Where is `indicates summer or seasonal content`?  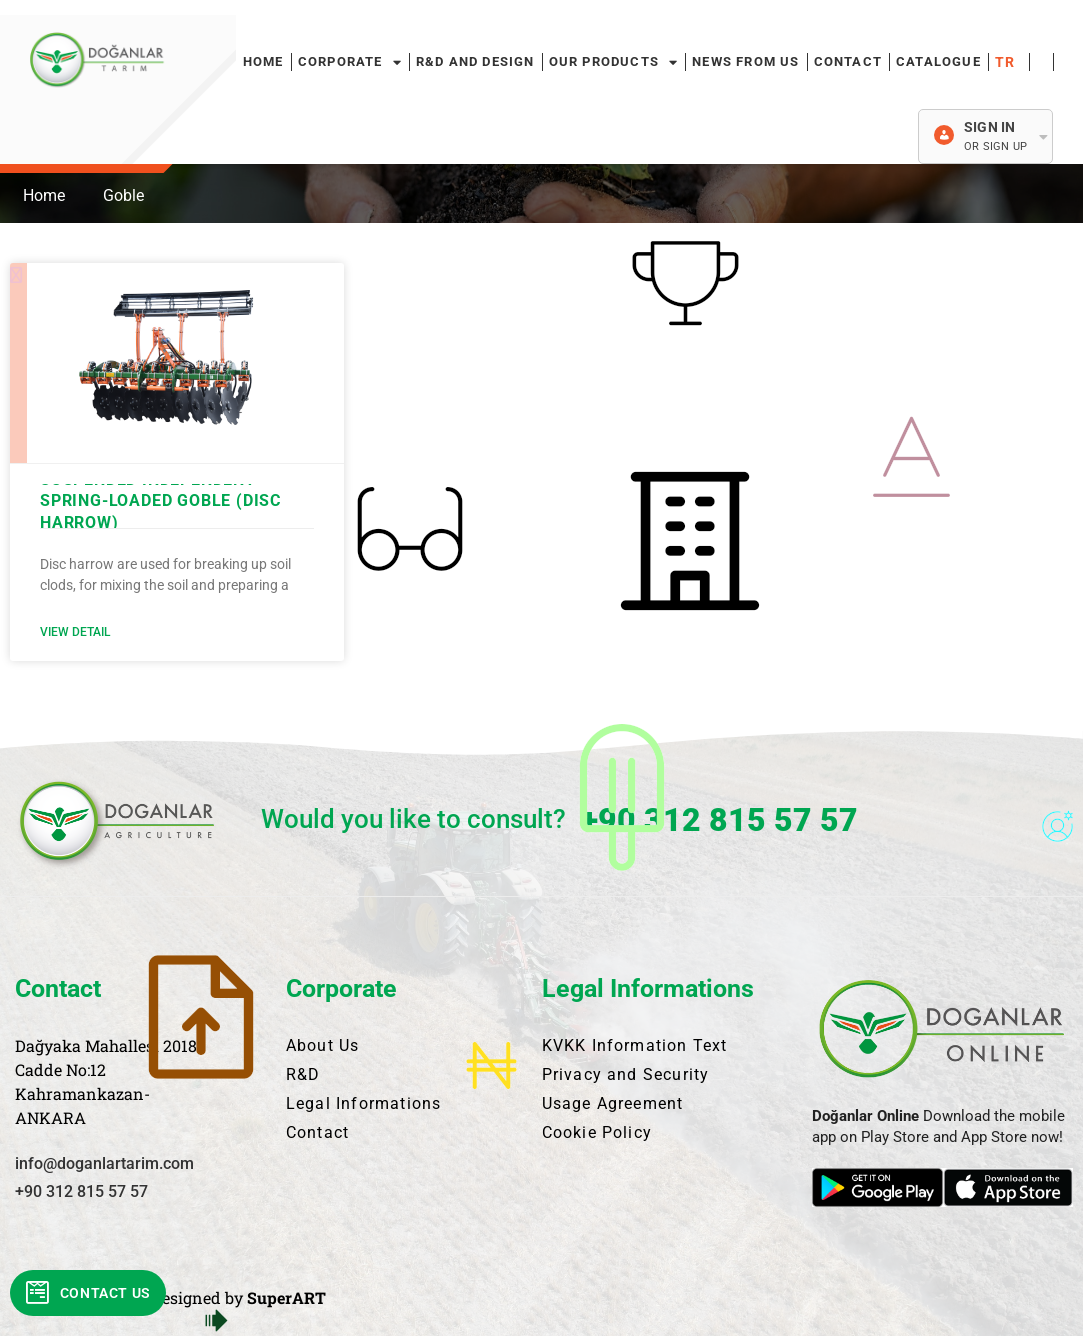
indicates summer or seasonal content is located at coordinates (622, 795).